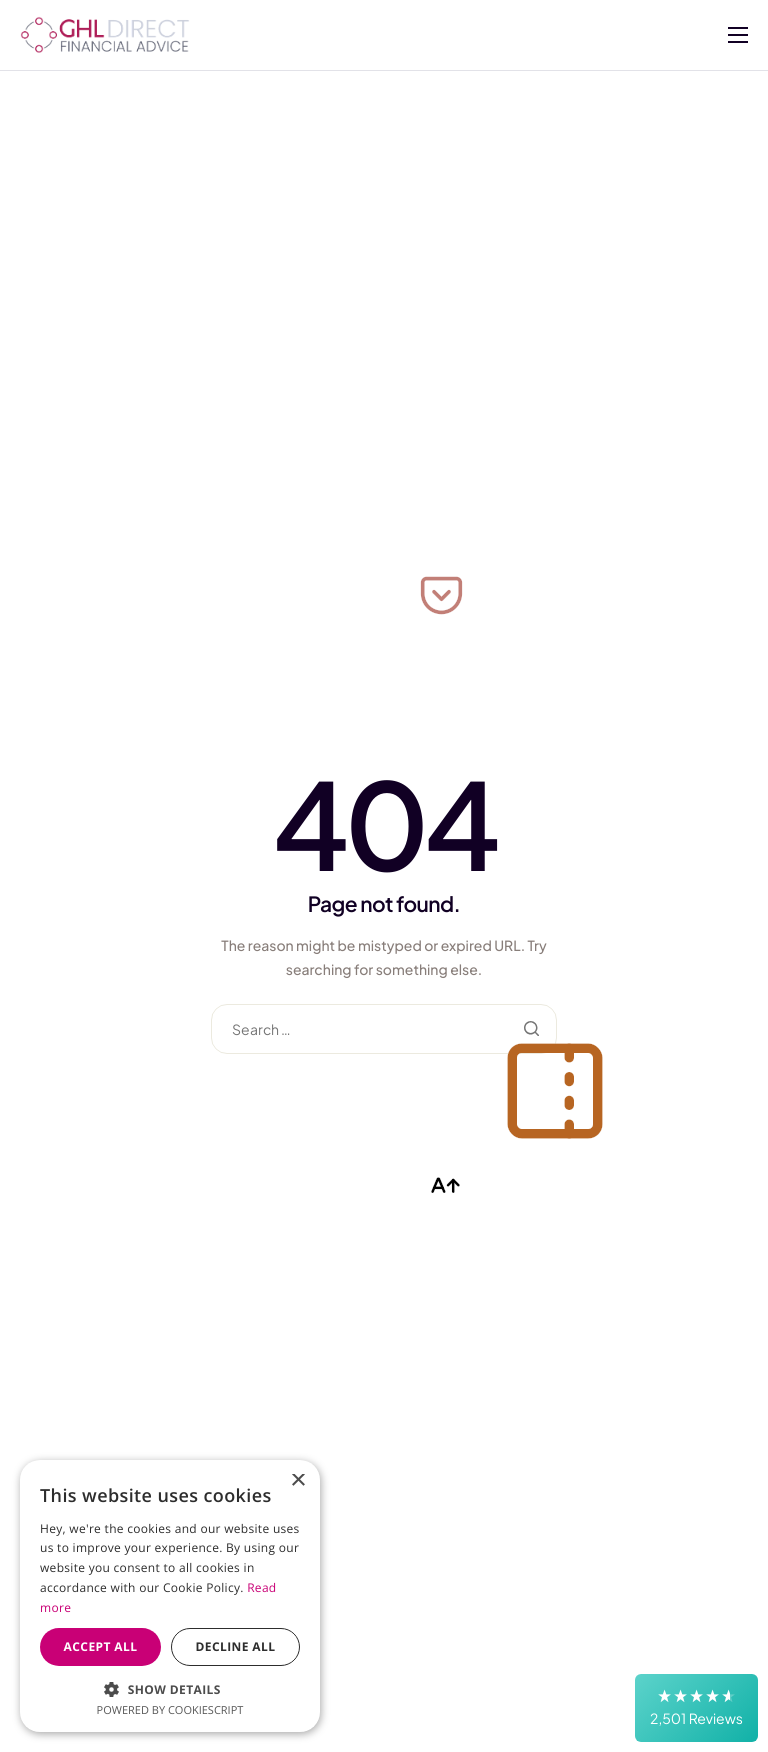  What do you see at coordinates (445, 1186) in the screenshot?
I see `increase font size` at bounding box center [445, 1186].